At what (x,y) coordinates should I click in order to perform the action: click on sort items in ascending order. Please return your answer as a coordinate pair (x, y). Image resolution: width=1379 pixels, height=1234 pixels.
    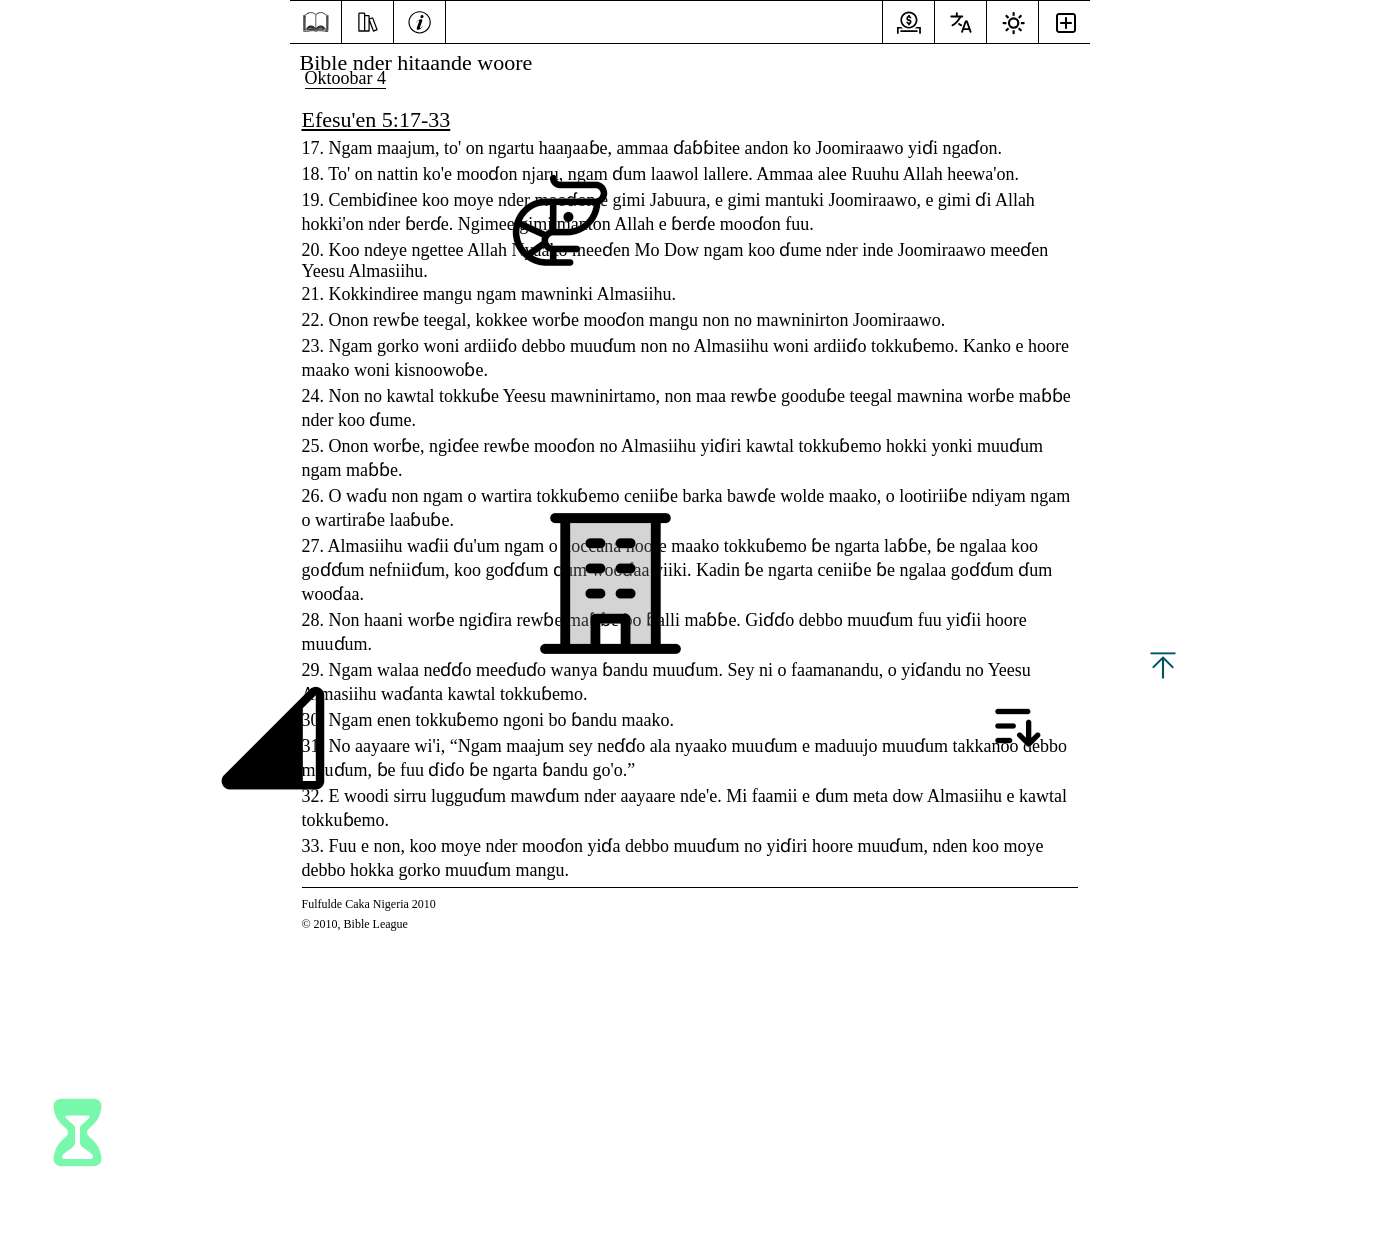
    Looking at the image, I should click on (1016, 726).